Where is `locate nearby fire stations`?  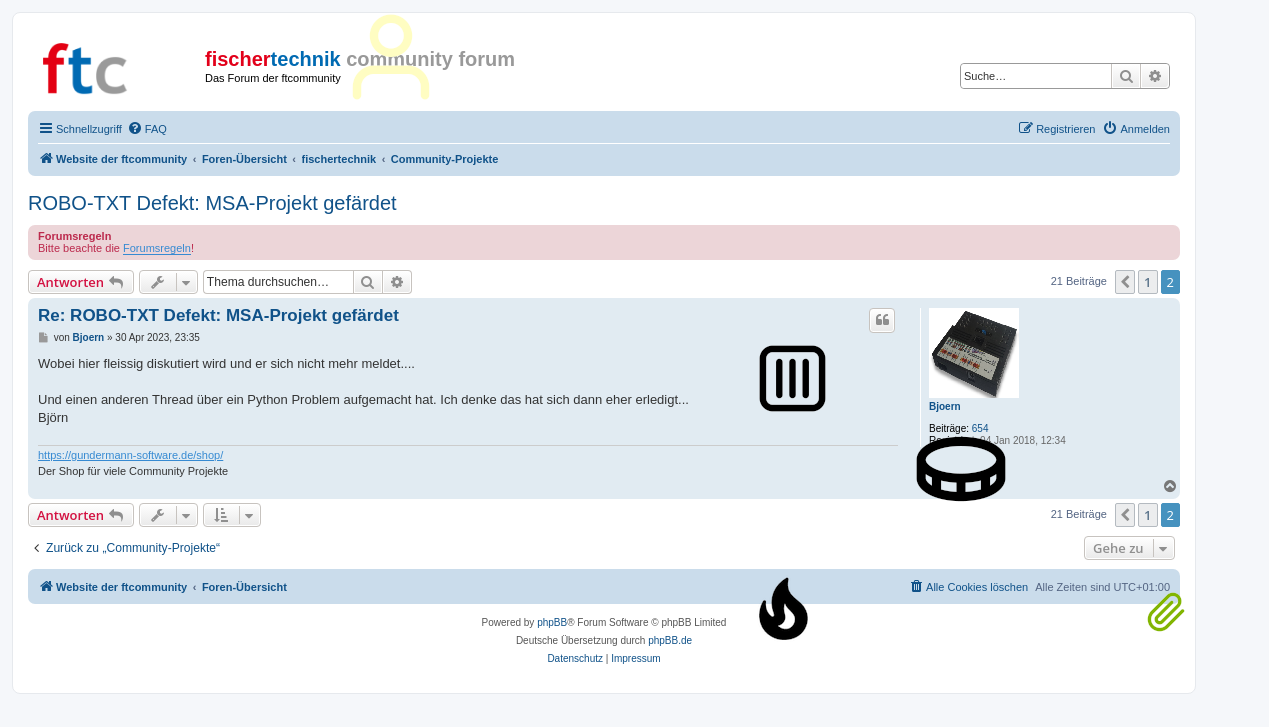
locate nearby fire stations is located at coordinates (783, 609).